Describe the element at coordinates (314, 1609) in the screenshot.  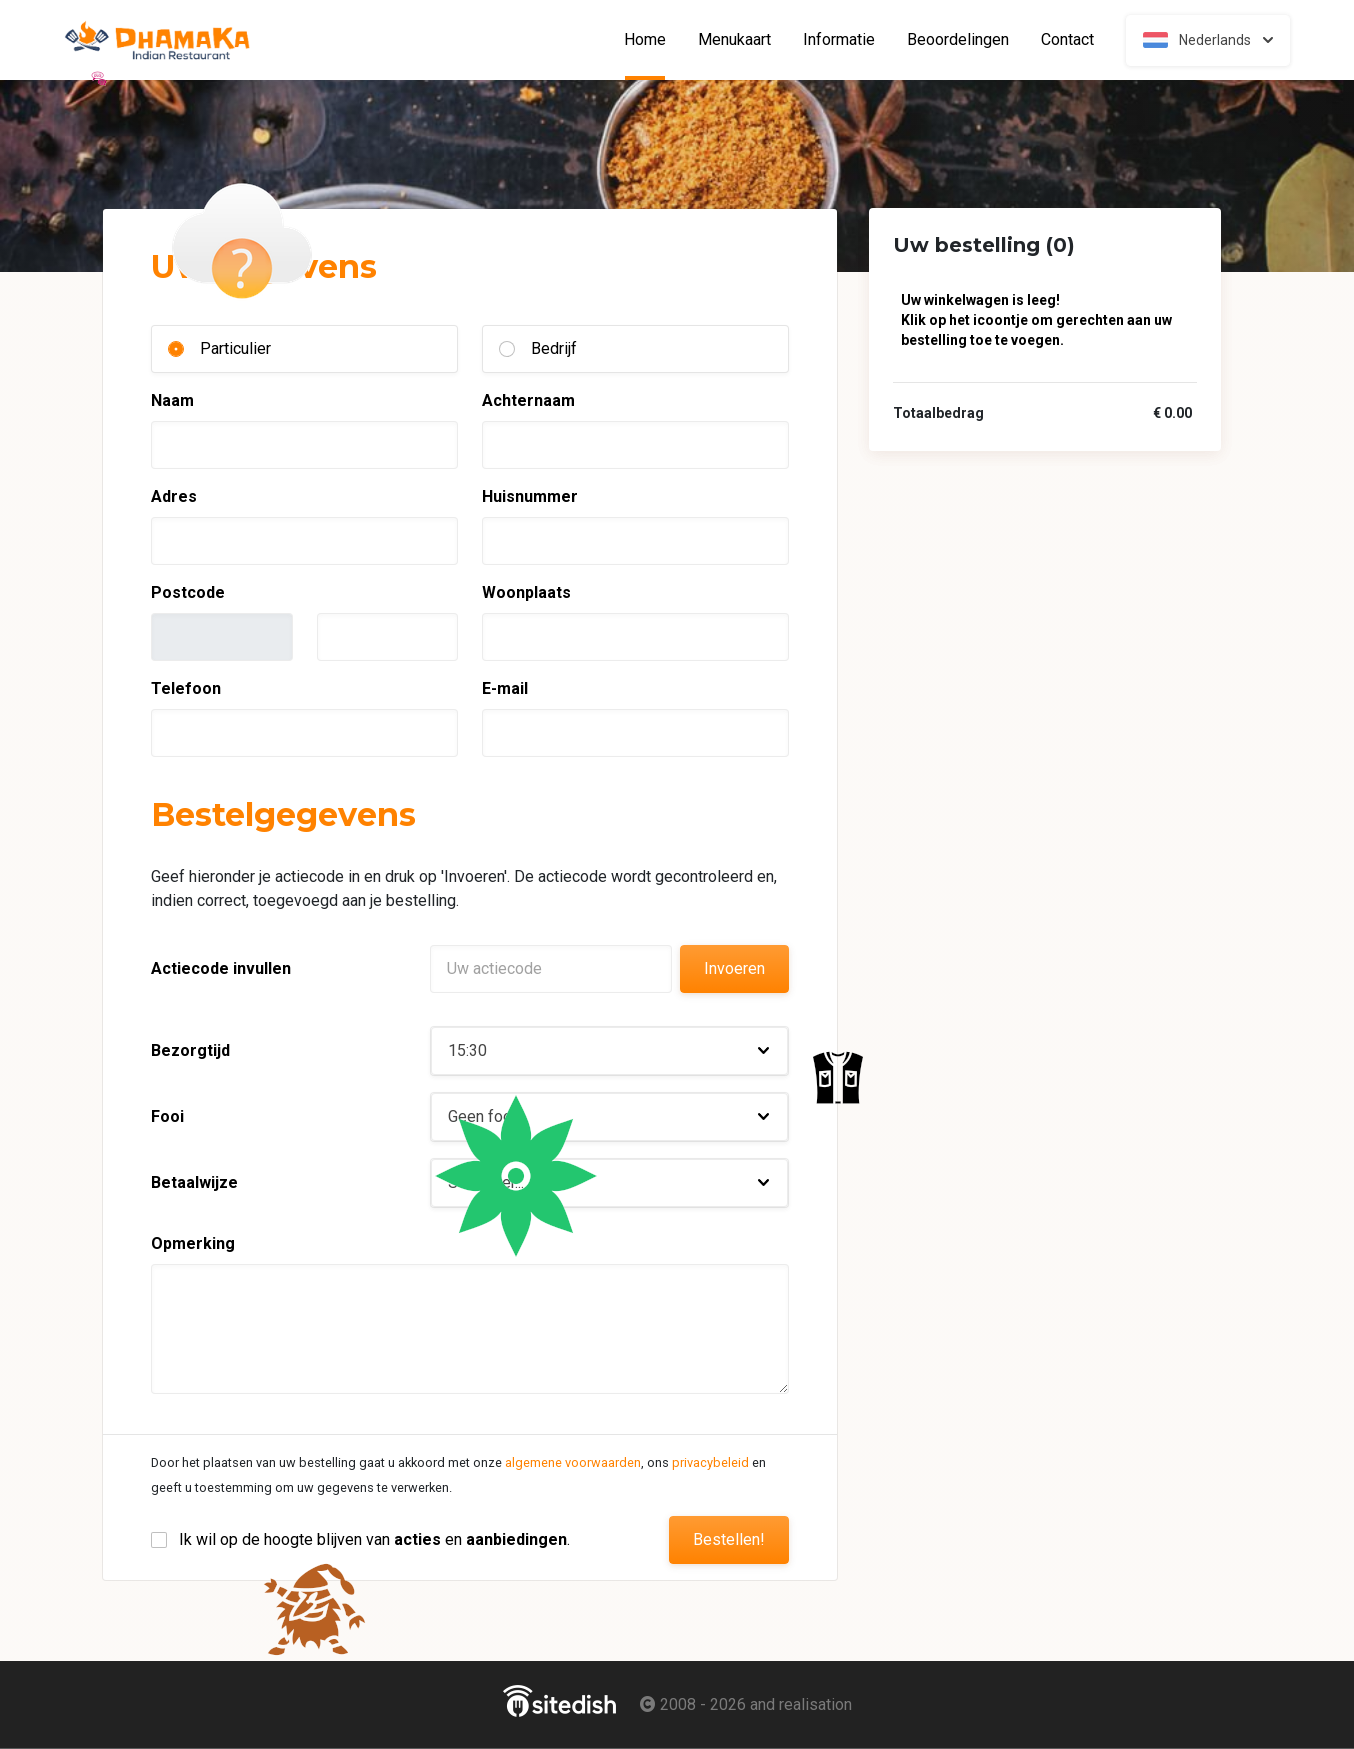
I see `enemy character or hostile NPC indicator` at that location.